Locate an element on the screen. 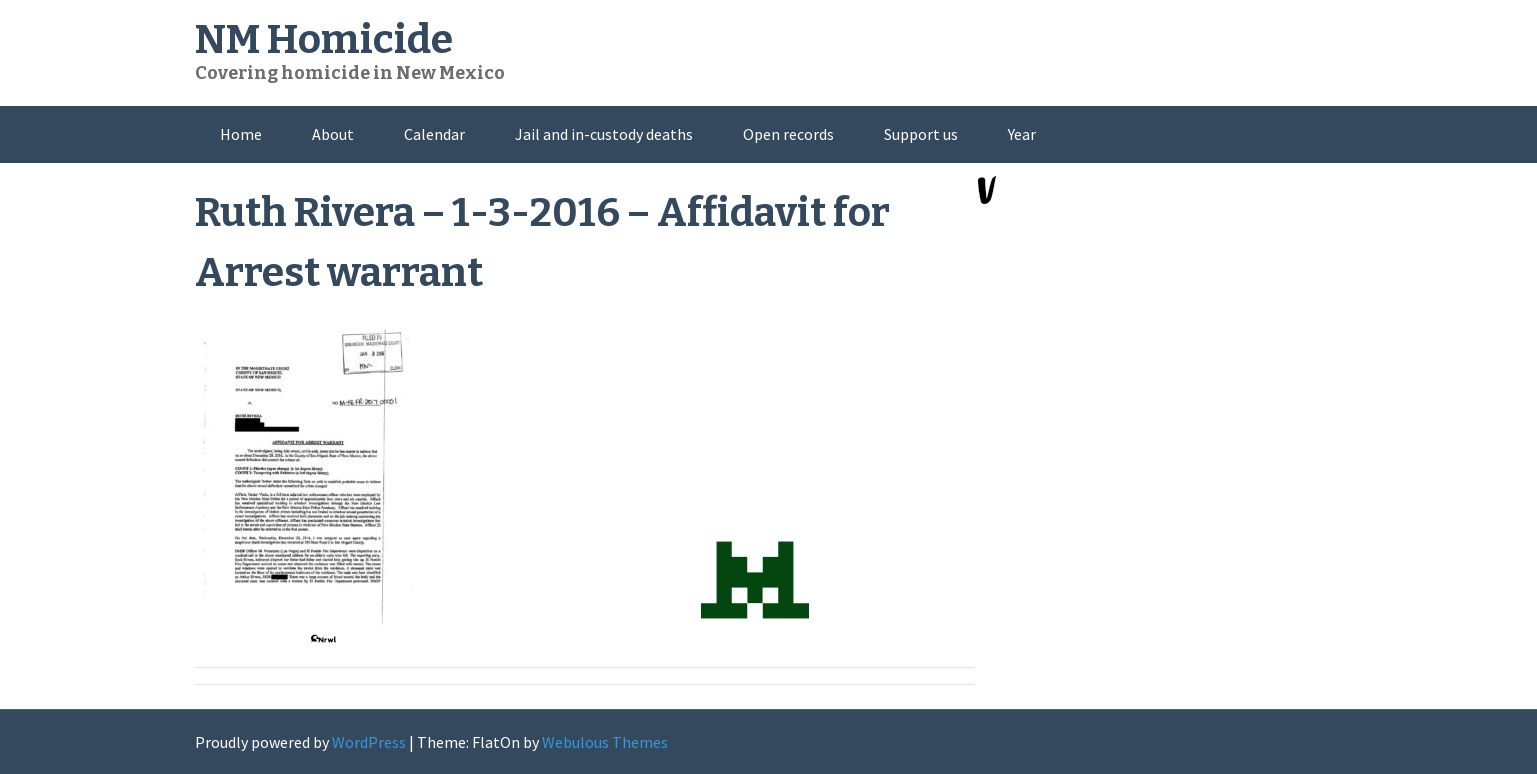  Mistral AI logo is located at coordinates (755, 580).